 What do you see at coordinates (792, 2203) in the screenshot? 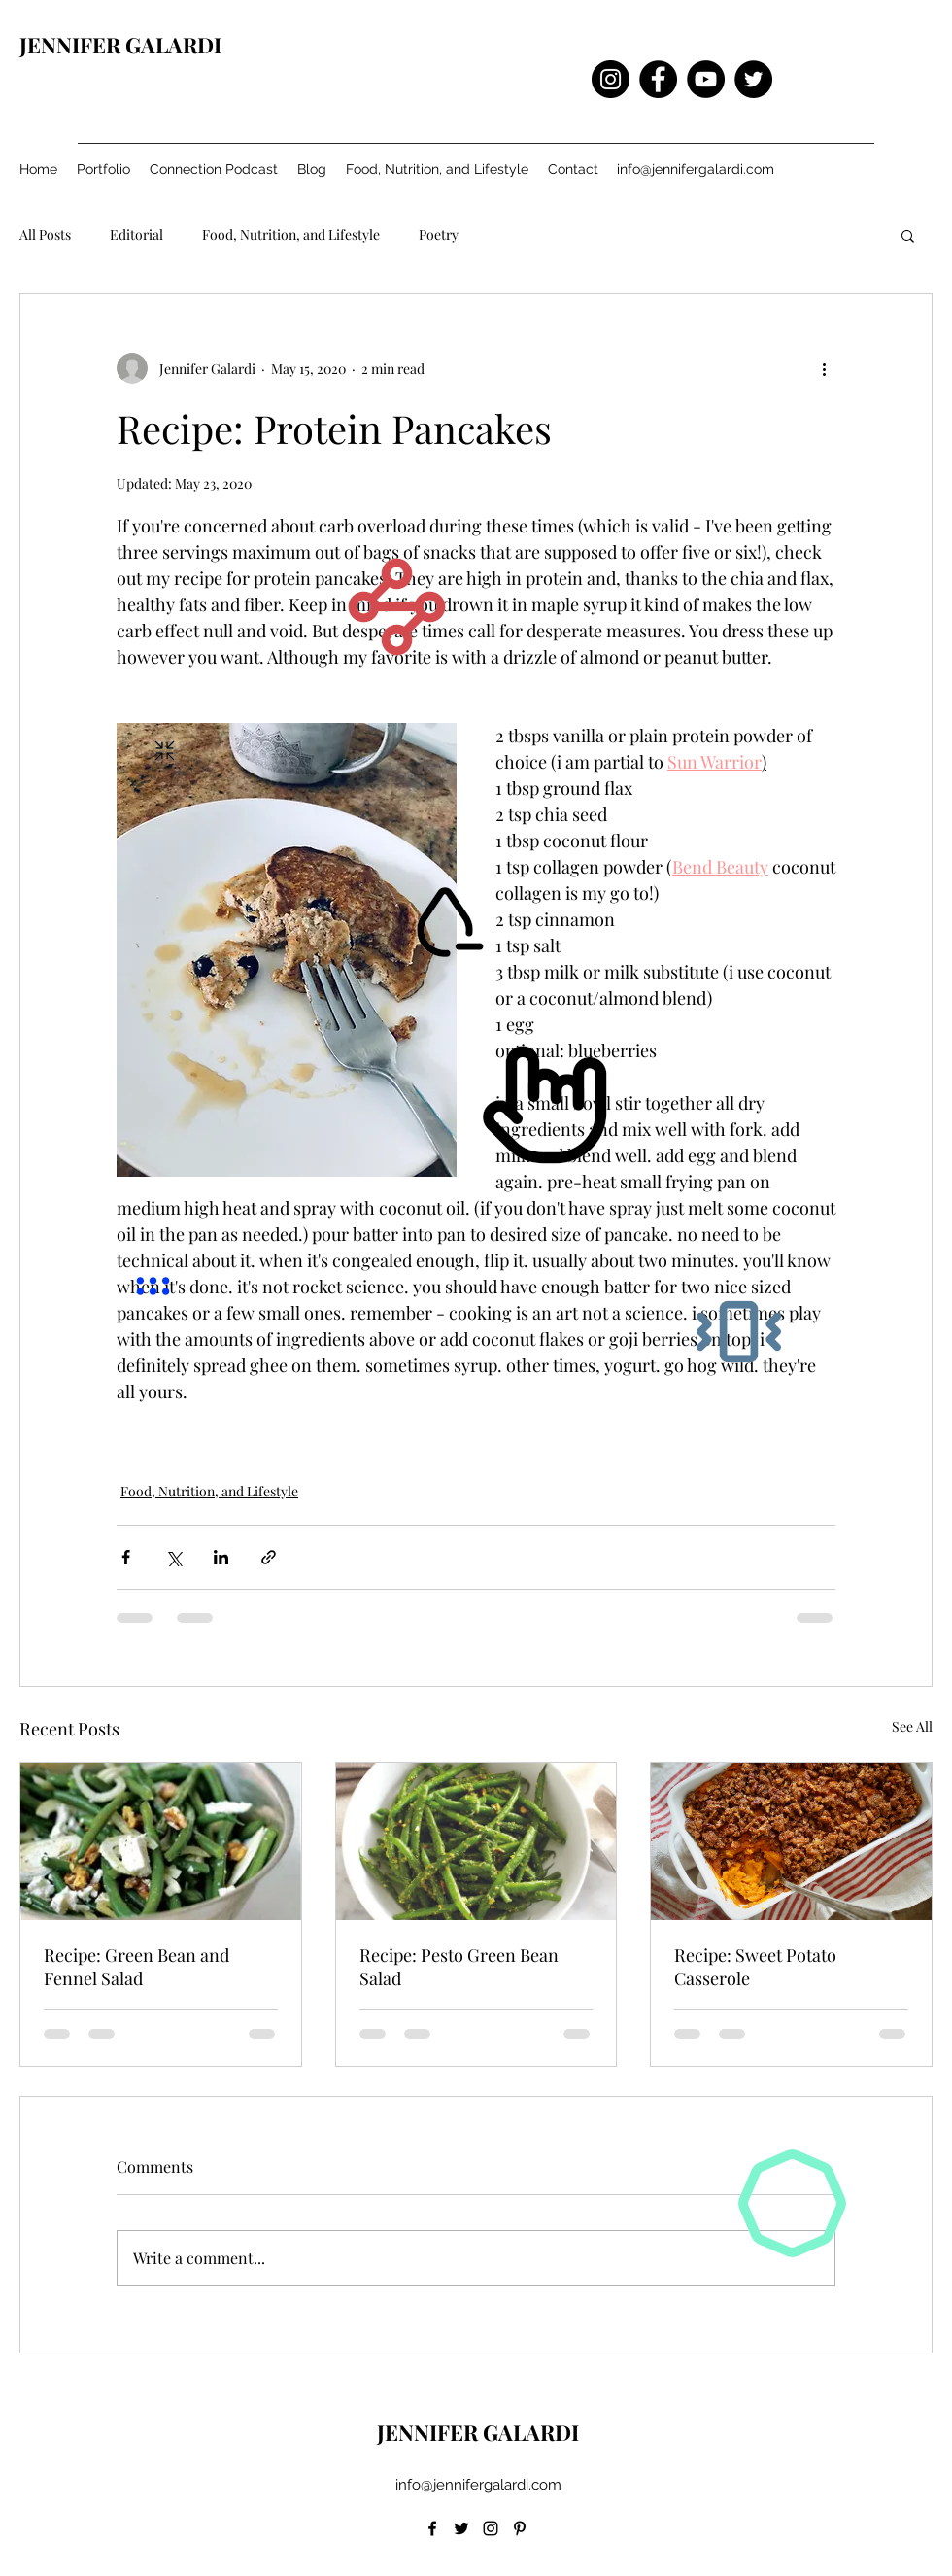
I see `stop or warning indicator` at bounding box center [792, 2203].